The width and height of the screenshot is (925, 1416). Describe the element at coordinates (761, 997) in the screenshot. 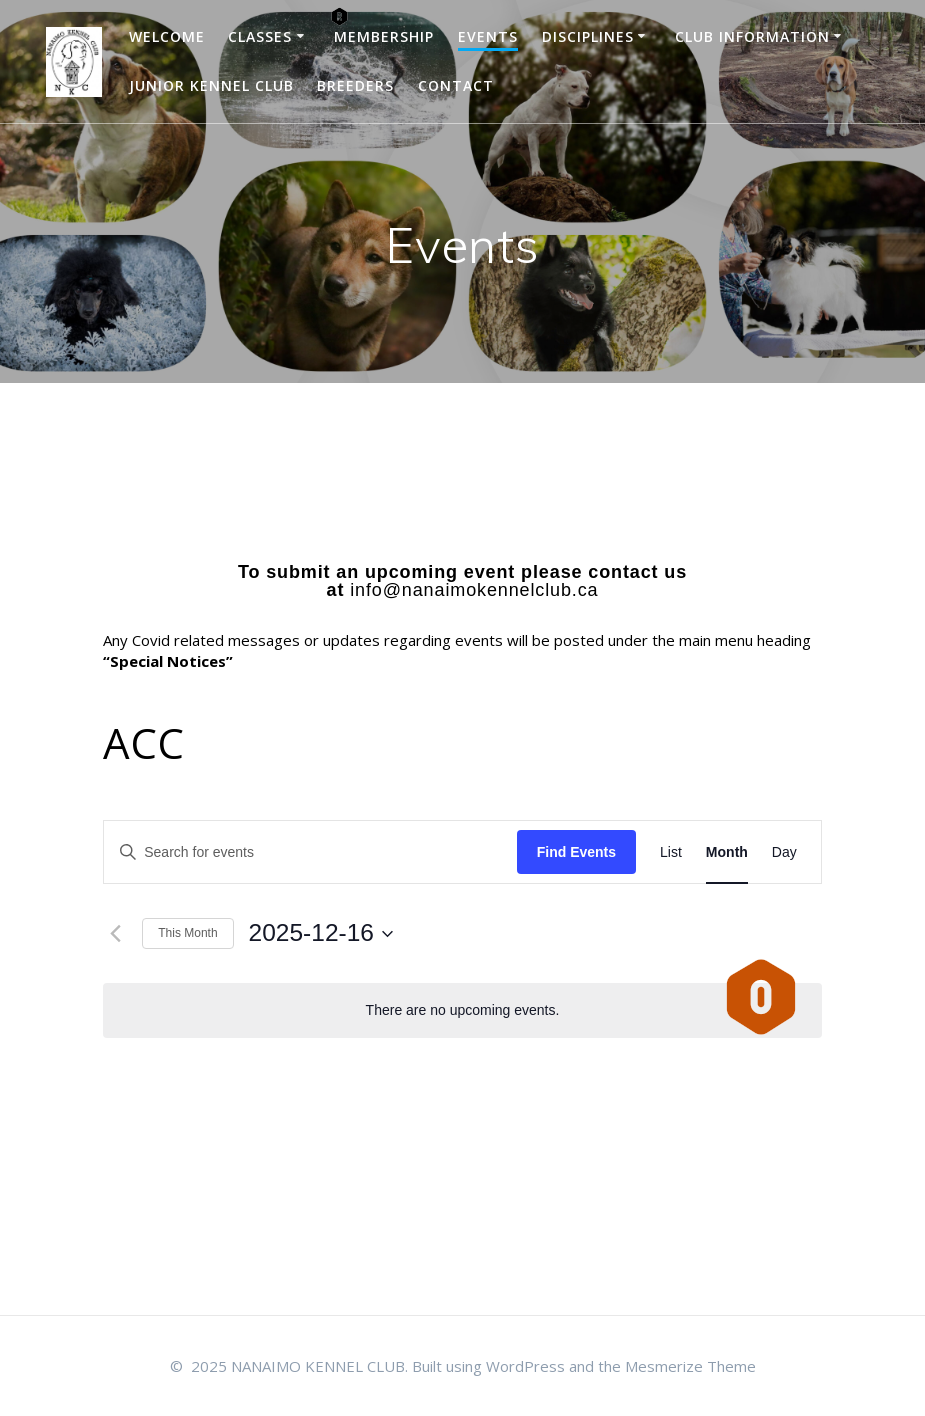

I see `indicates zero items or empty count` at that location.